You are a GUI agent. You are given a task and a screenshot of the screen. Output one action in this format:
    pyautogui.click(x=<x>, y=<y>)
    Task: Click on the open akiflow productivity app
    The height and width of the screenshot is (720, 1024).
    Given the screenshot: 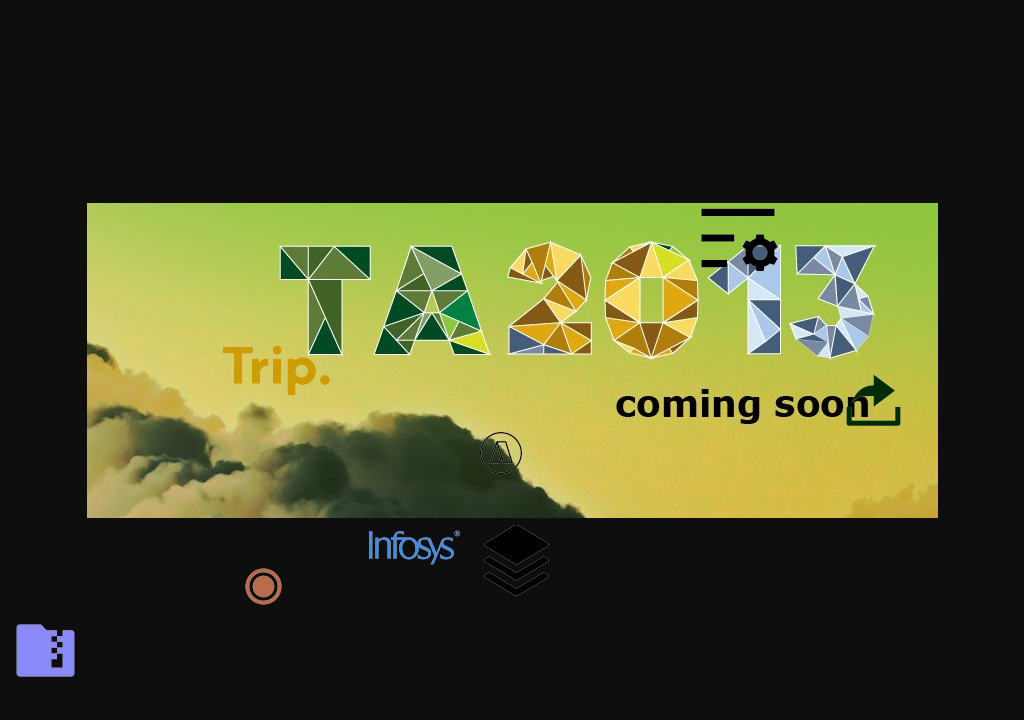 What is the action you would take?
    pyautogui.click(x=501, y=453)
    